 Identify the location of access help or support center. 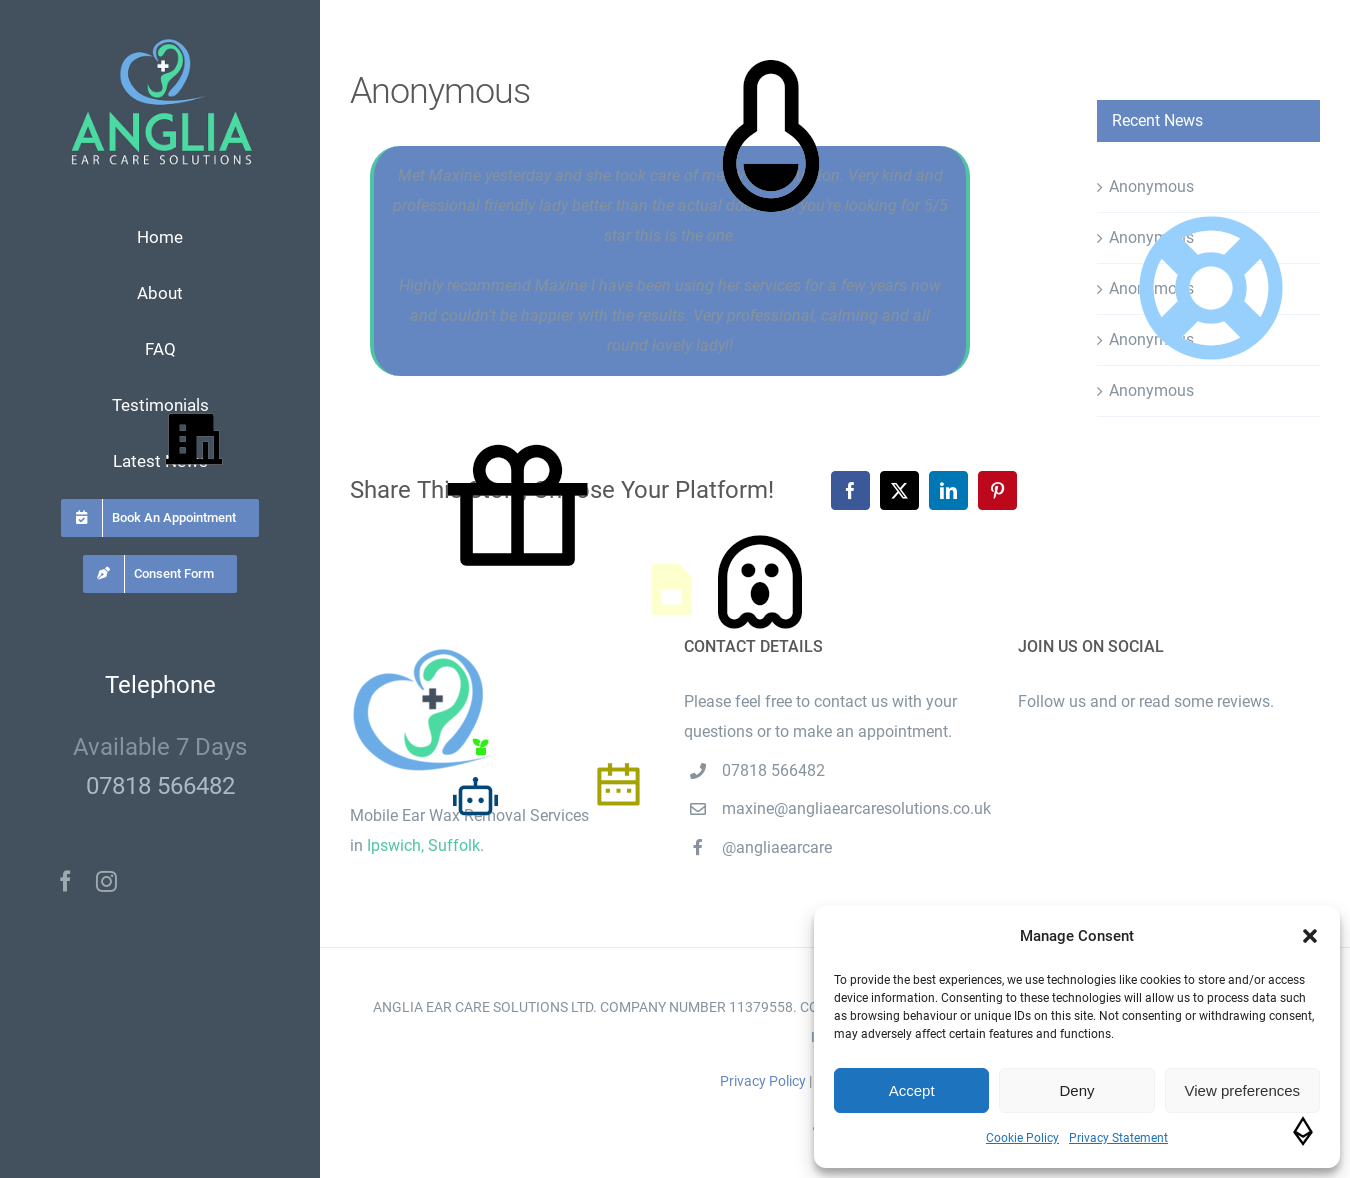
(1211, 288).